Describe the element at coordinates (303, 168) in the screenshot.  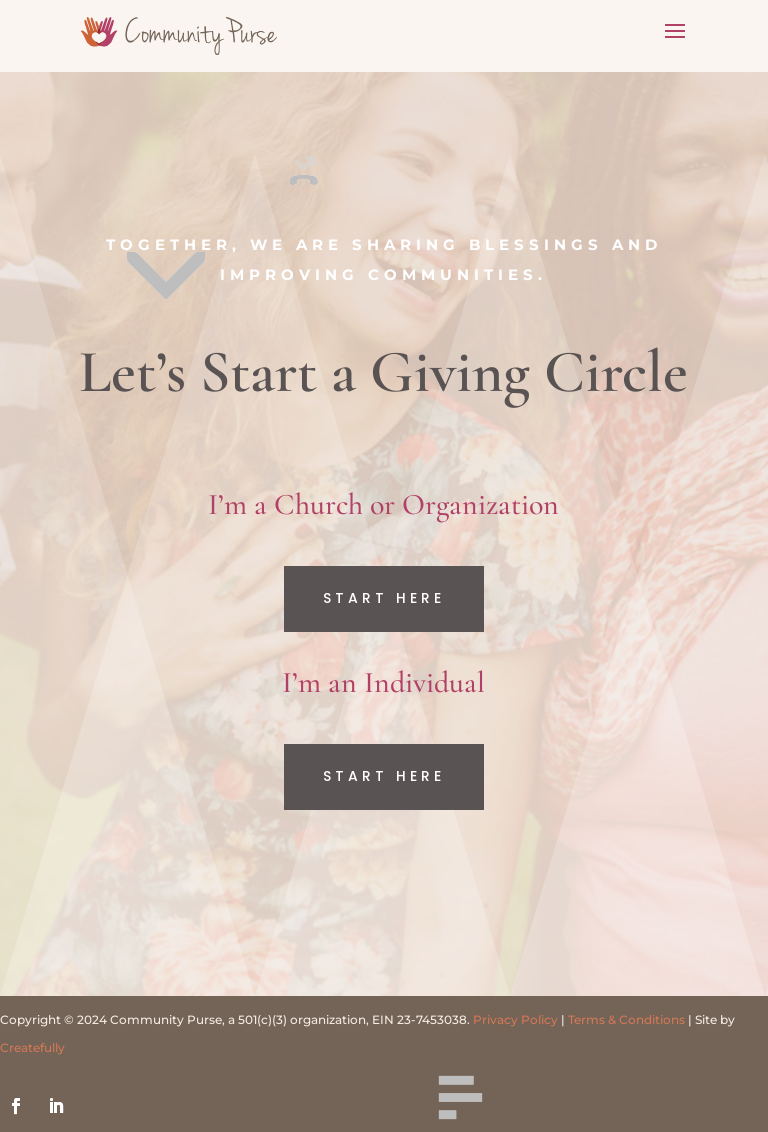
I see `indicates a missed phone call` at that location.